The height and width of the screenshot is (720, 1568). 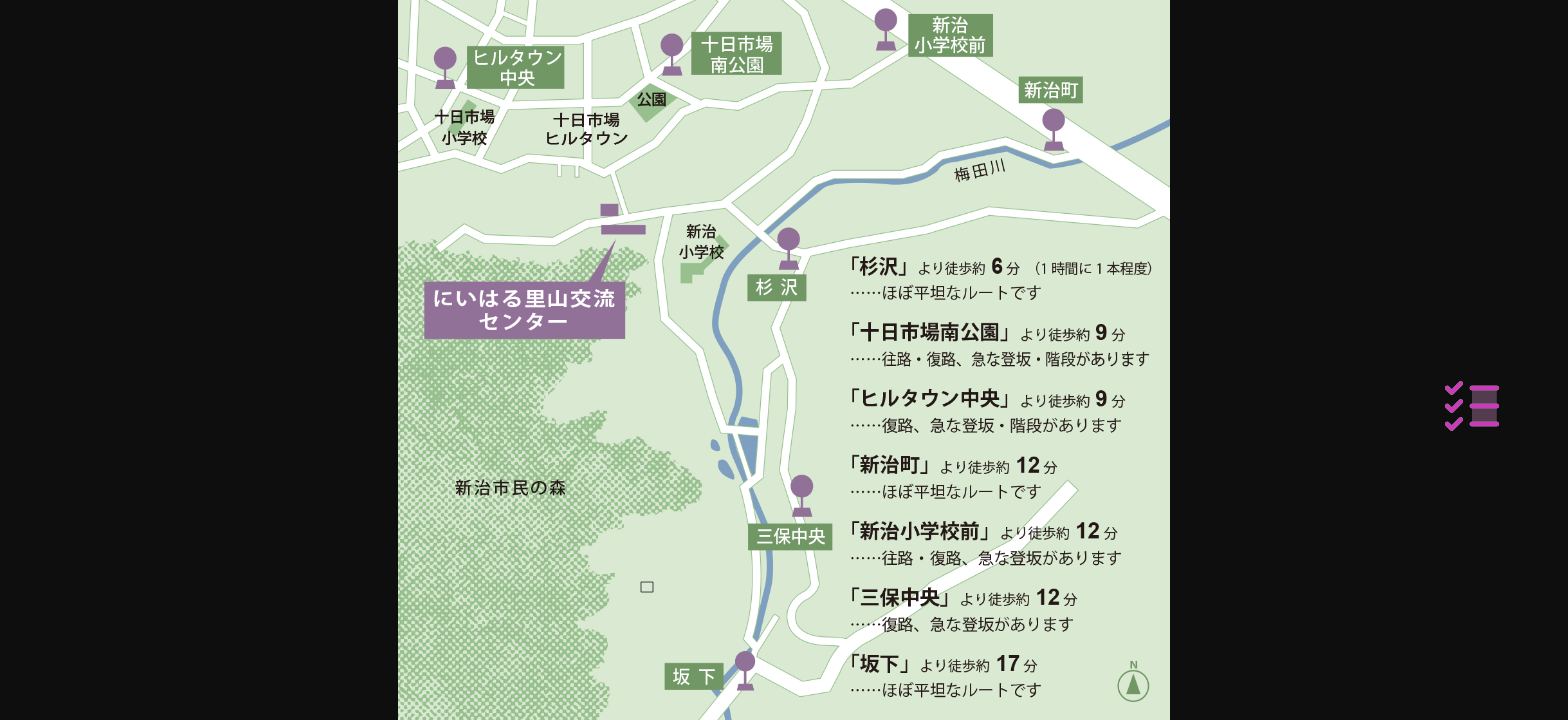 What do you see at coordinates (1472, 406) in the screenshot?
I see `view completed tasks or checklist` at bounding box center [1472, 406].